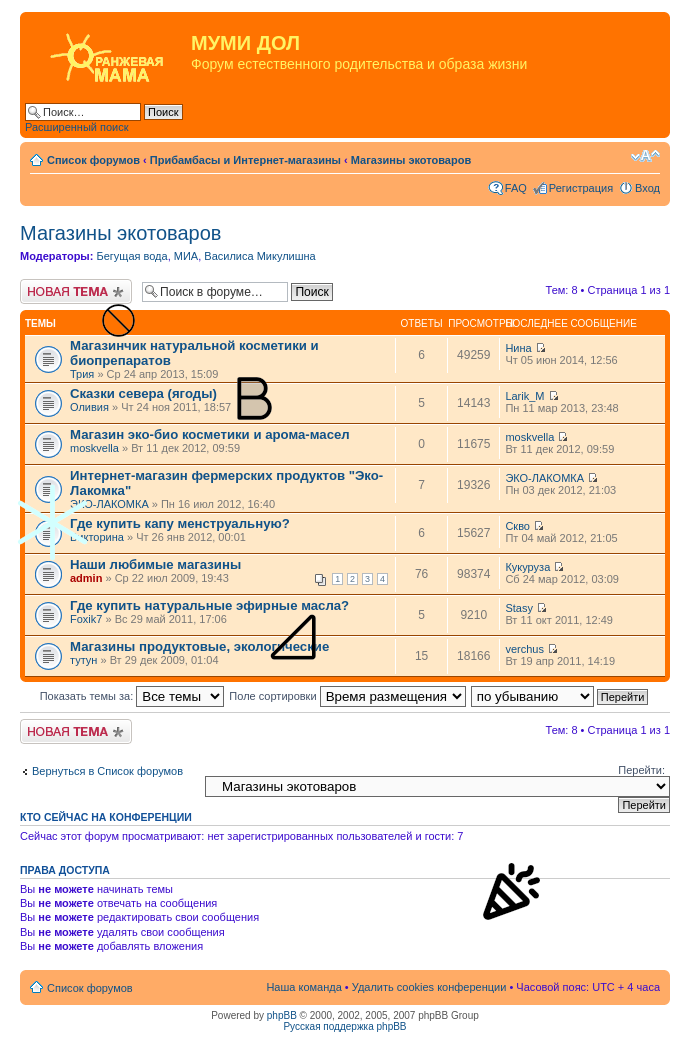 Image resolution: width=690 pixels, height=1049 pixels. What do you see at coordinates (251, 399) in the screenshot?
I see `apply bold formatting to selected text` at bounding box center [251, 399].